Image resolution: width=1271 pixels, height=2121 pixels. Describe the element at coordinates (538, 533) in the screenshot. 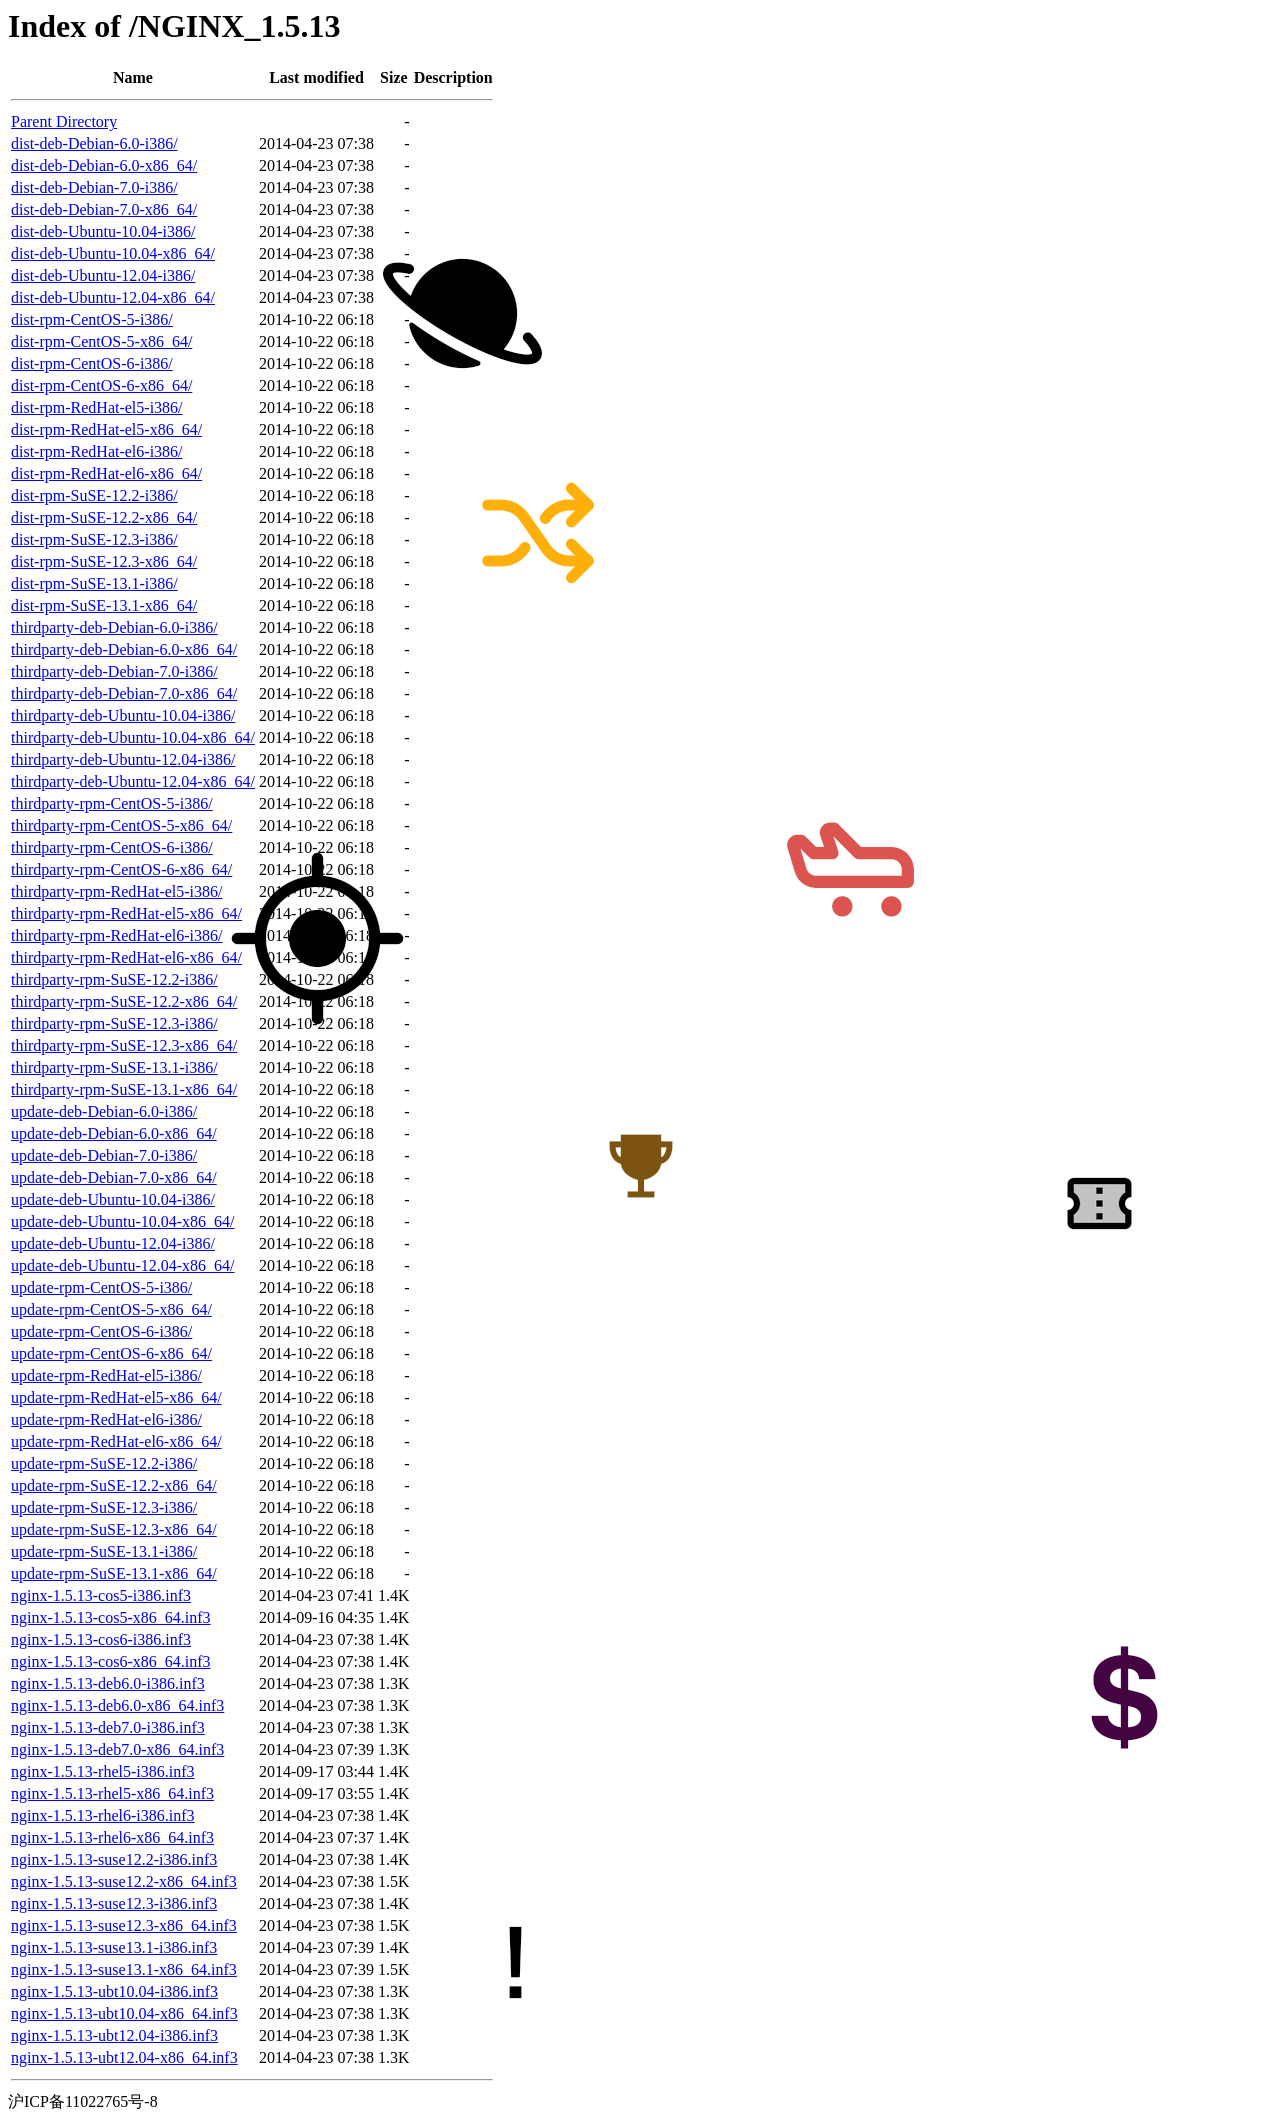

I see `shuffle or randomize content` at that location.